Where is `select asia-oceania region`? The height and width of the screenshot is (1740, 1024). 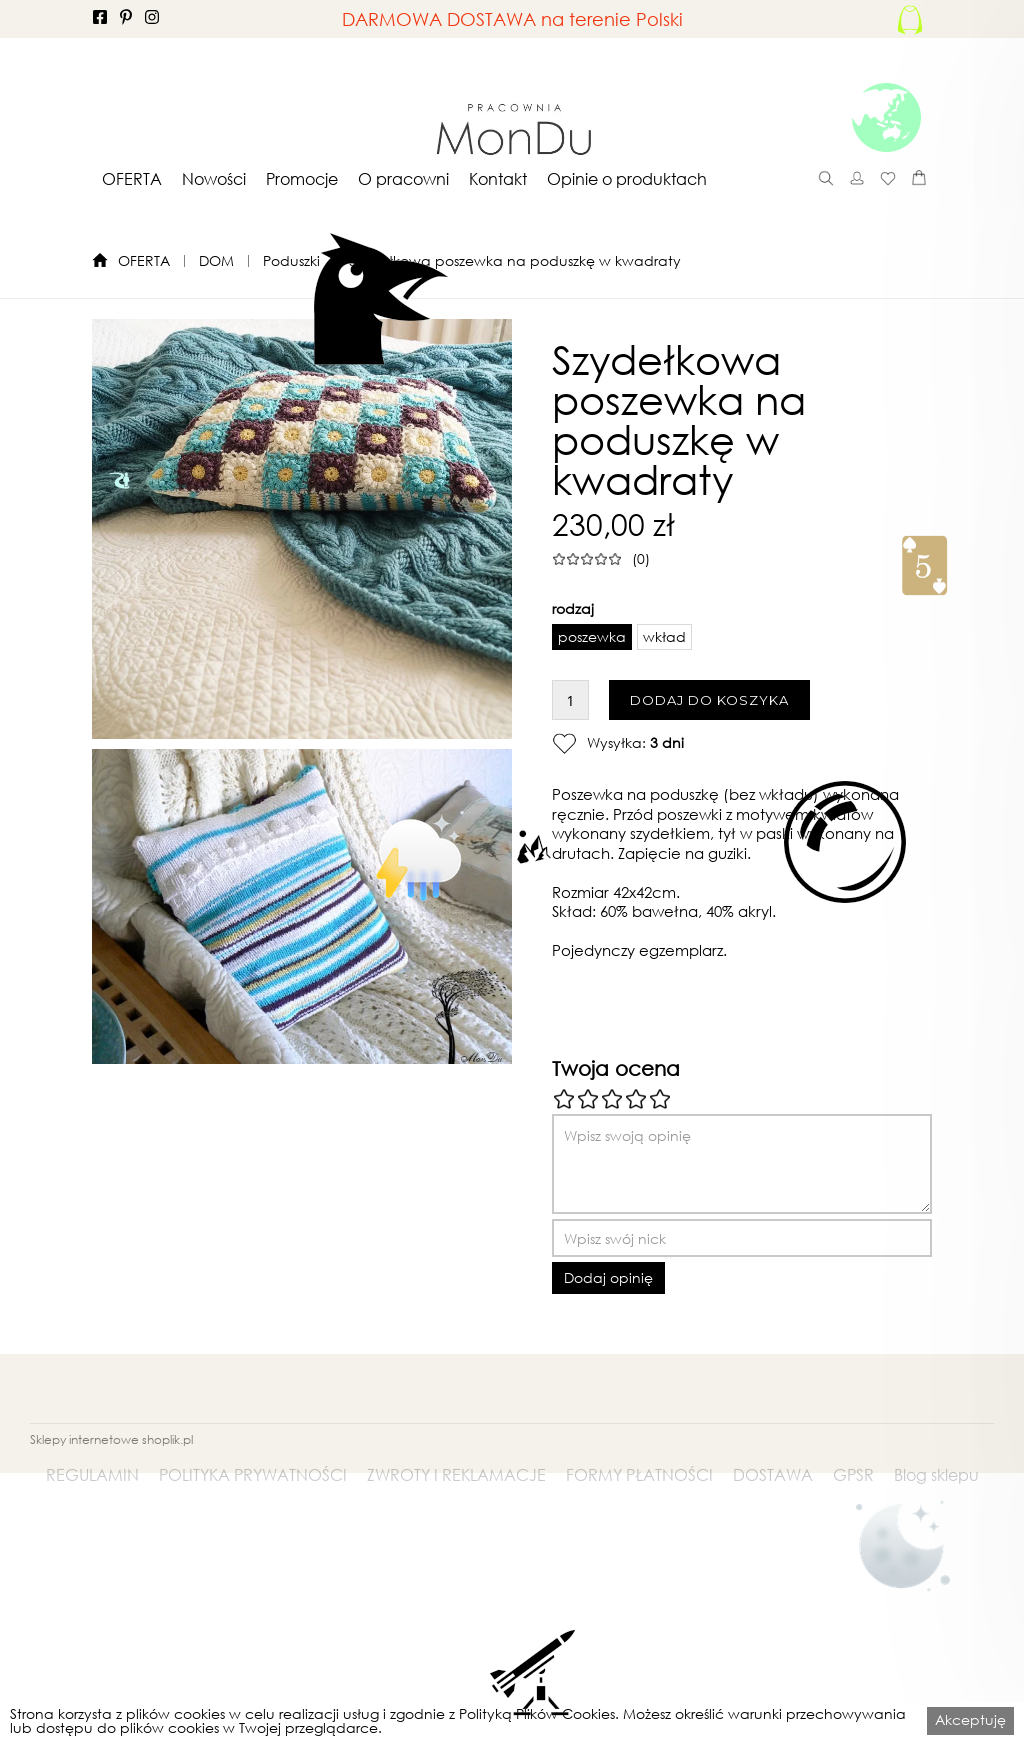 select asia-oceania region is located at coordinates (886, 117).